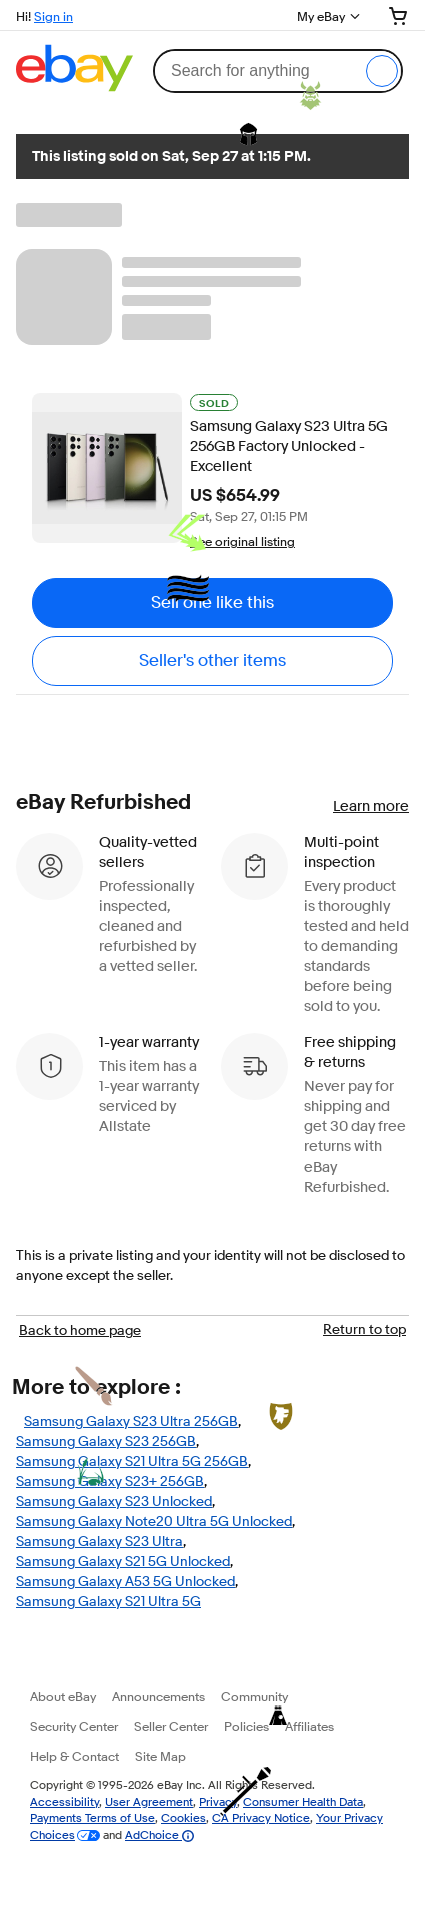 This screenshot has width=425, height=1924. What do you see at coordinates (188, 588) in the screenshot?
I see `indicates water or ocean-related content` at bounding box center [188, 588].